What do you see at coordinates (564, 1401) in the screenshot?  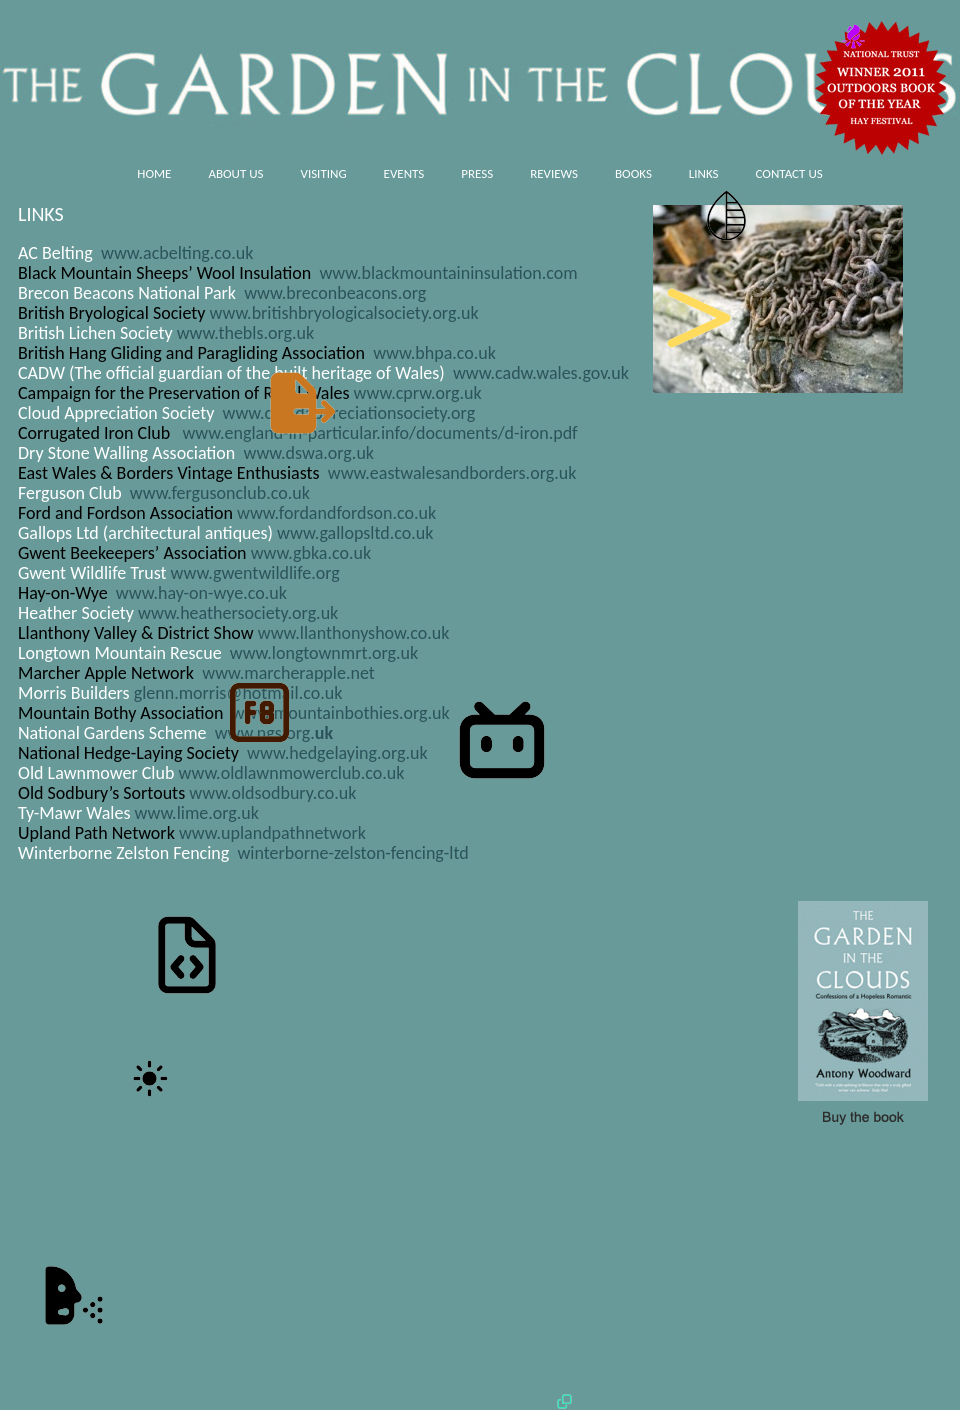 I see `duplicate or copy this item` at bounding box center [564, 1401].